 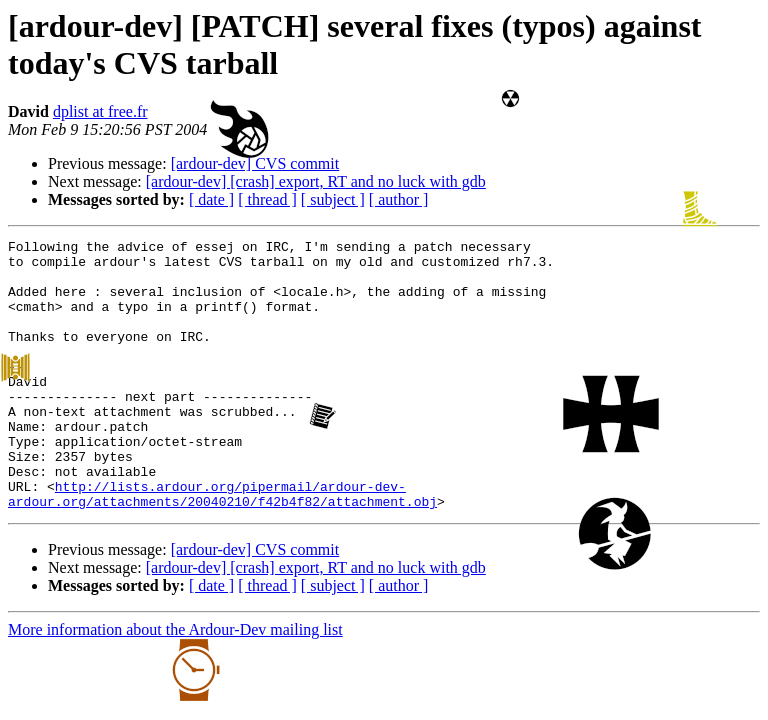 I want to click on open your notebook or journal, so click(x=323, y=416).